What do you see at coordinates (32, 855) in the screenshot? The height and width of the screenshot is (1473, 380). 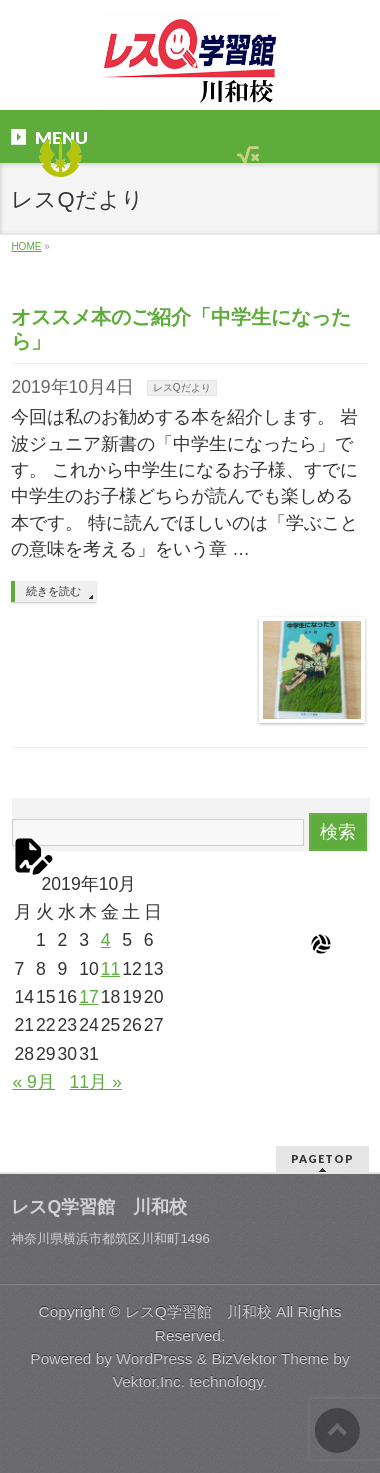 I see `sign a document` at bounding box center [32, 855].